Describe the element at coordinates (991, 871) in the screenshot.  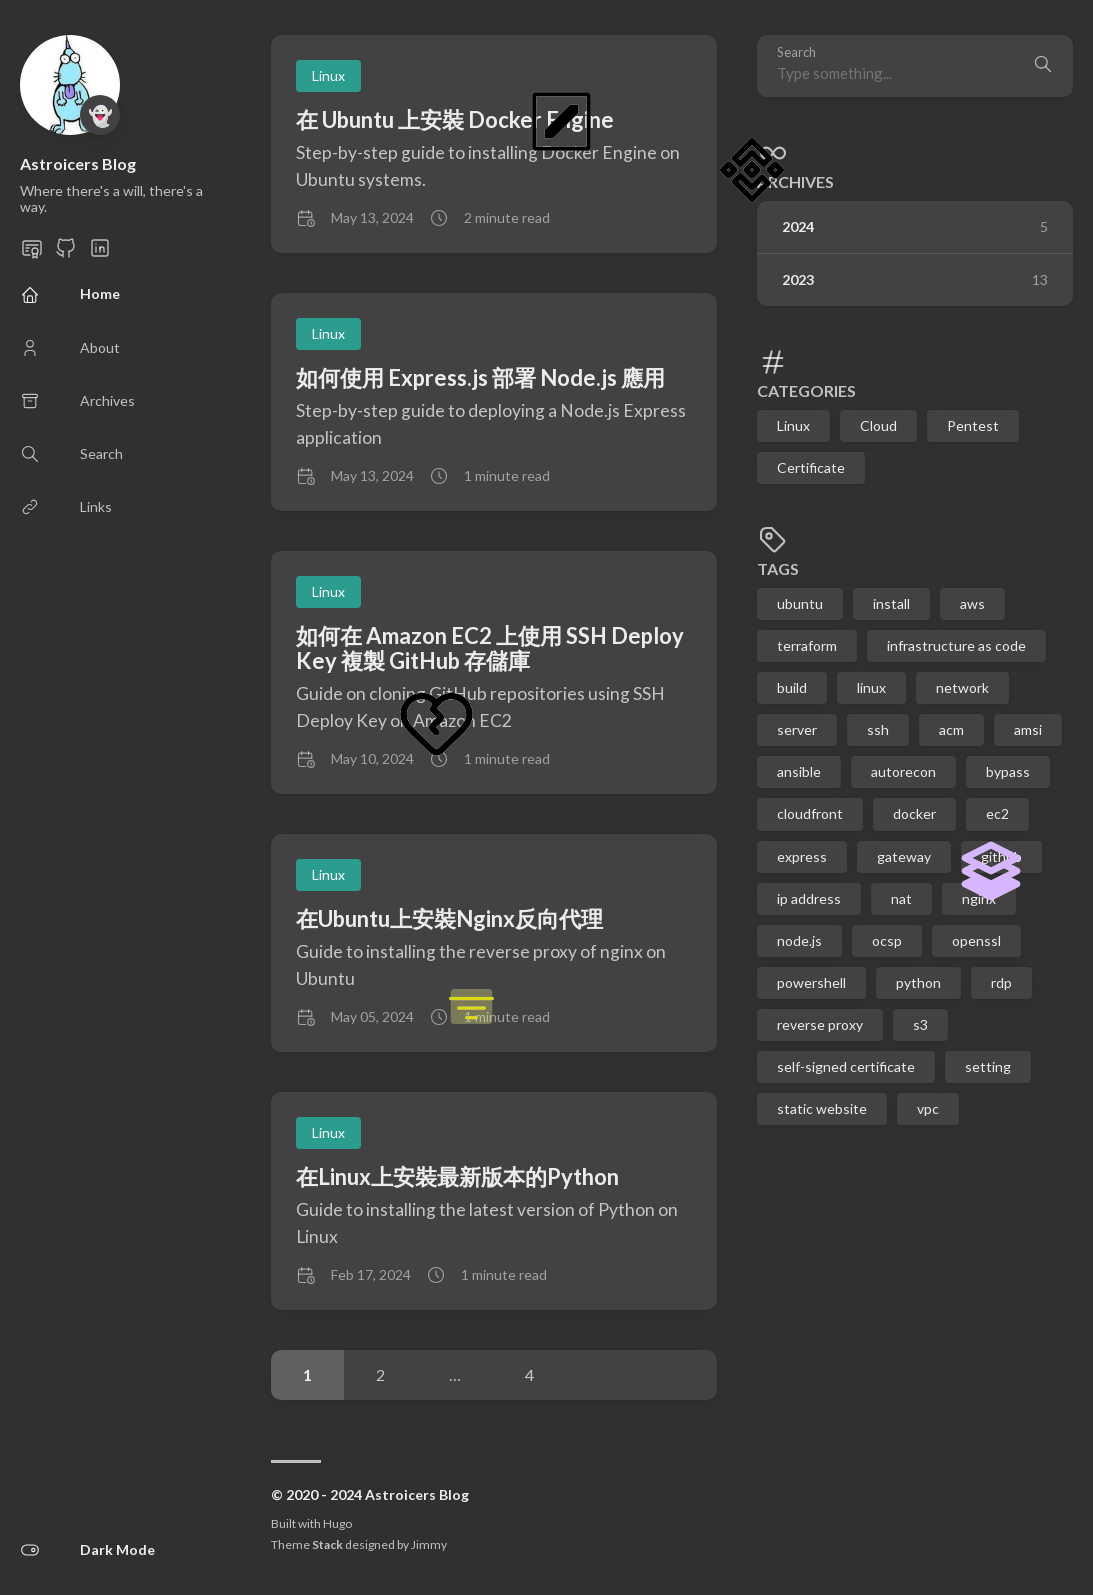
I see `send layer to back` at that location.